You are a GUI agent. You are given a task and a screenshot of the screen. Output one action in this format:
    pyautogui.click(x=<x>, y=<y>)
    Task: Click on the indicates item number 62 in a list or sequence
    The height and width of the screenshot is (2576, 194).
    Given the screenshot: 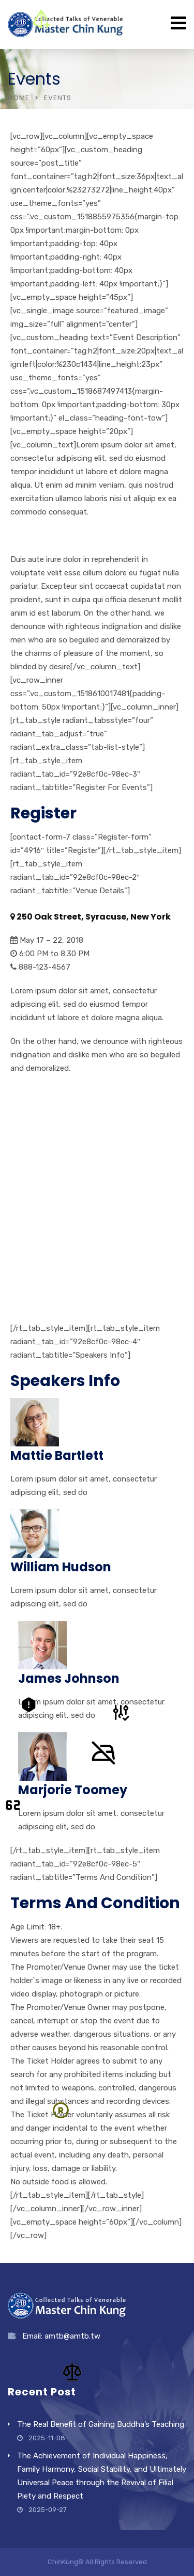 What is the action you would take?
    pyautogui.click(x=13, y=1805)
    